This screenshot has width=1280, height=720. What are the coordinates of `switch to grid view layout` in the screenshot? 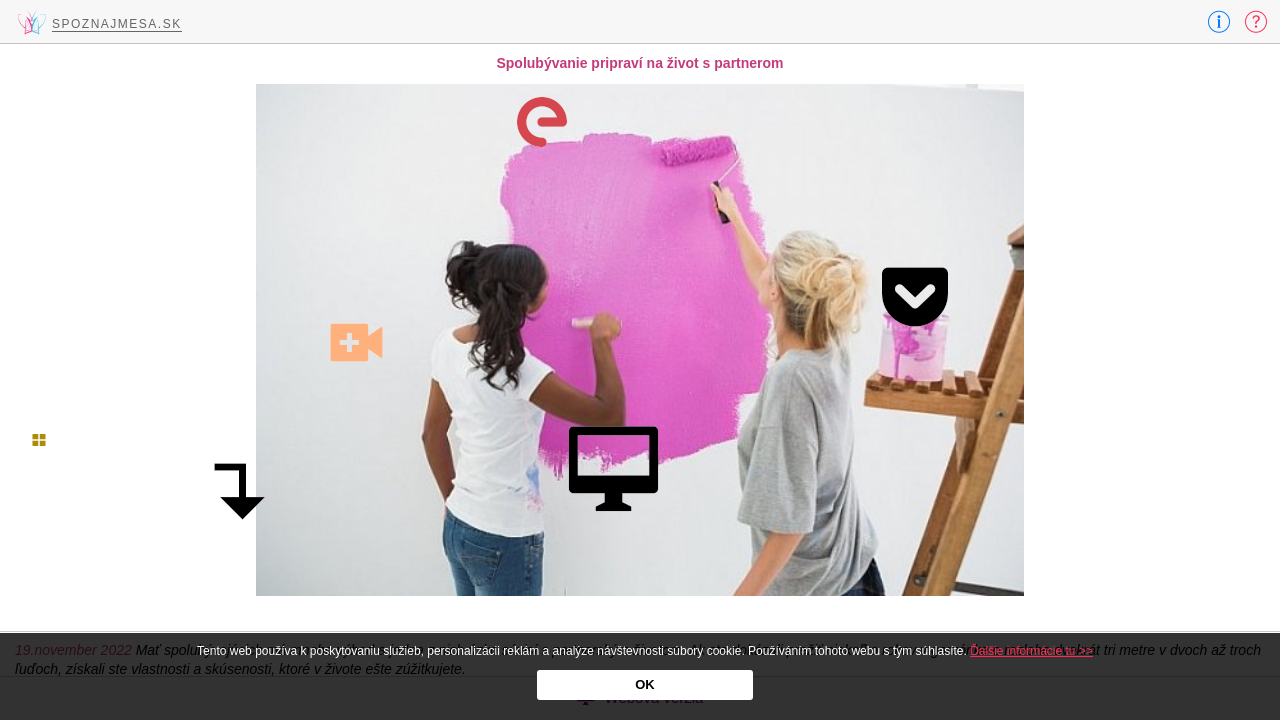 It's located at (39, 440).